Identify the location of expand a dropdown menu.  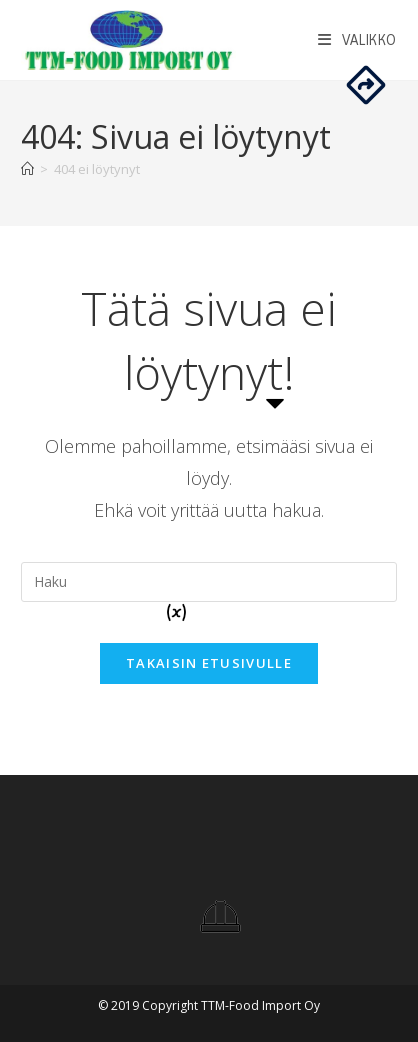
(275, 403).